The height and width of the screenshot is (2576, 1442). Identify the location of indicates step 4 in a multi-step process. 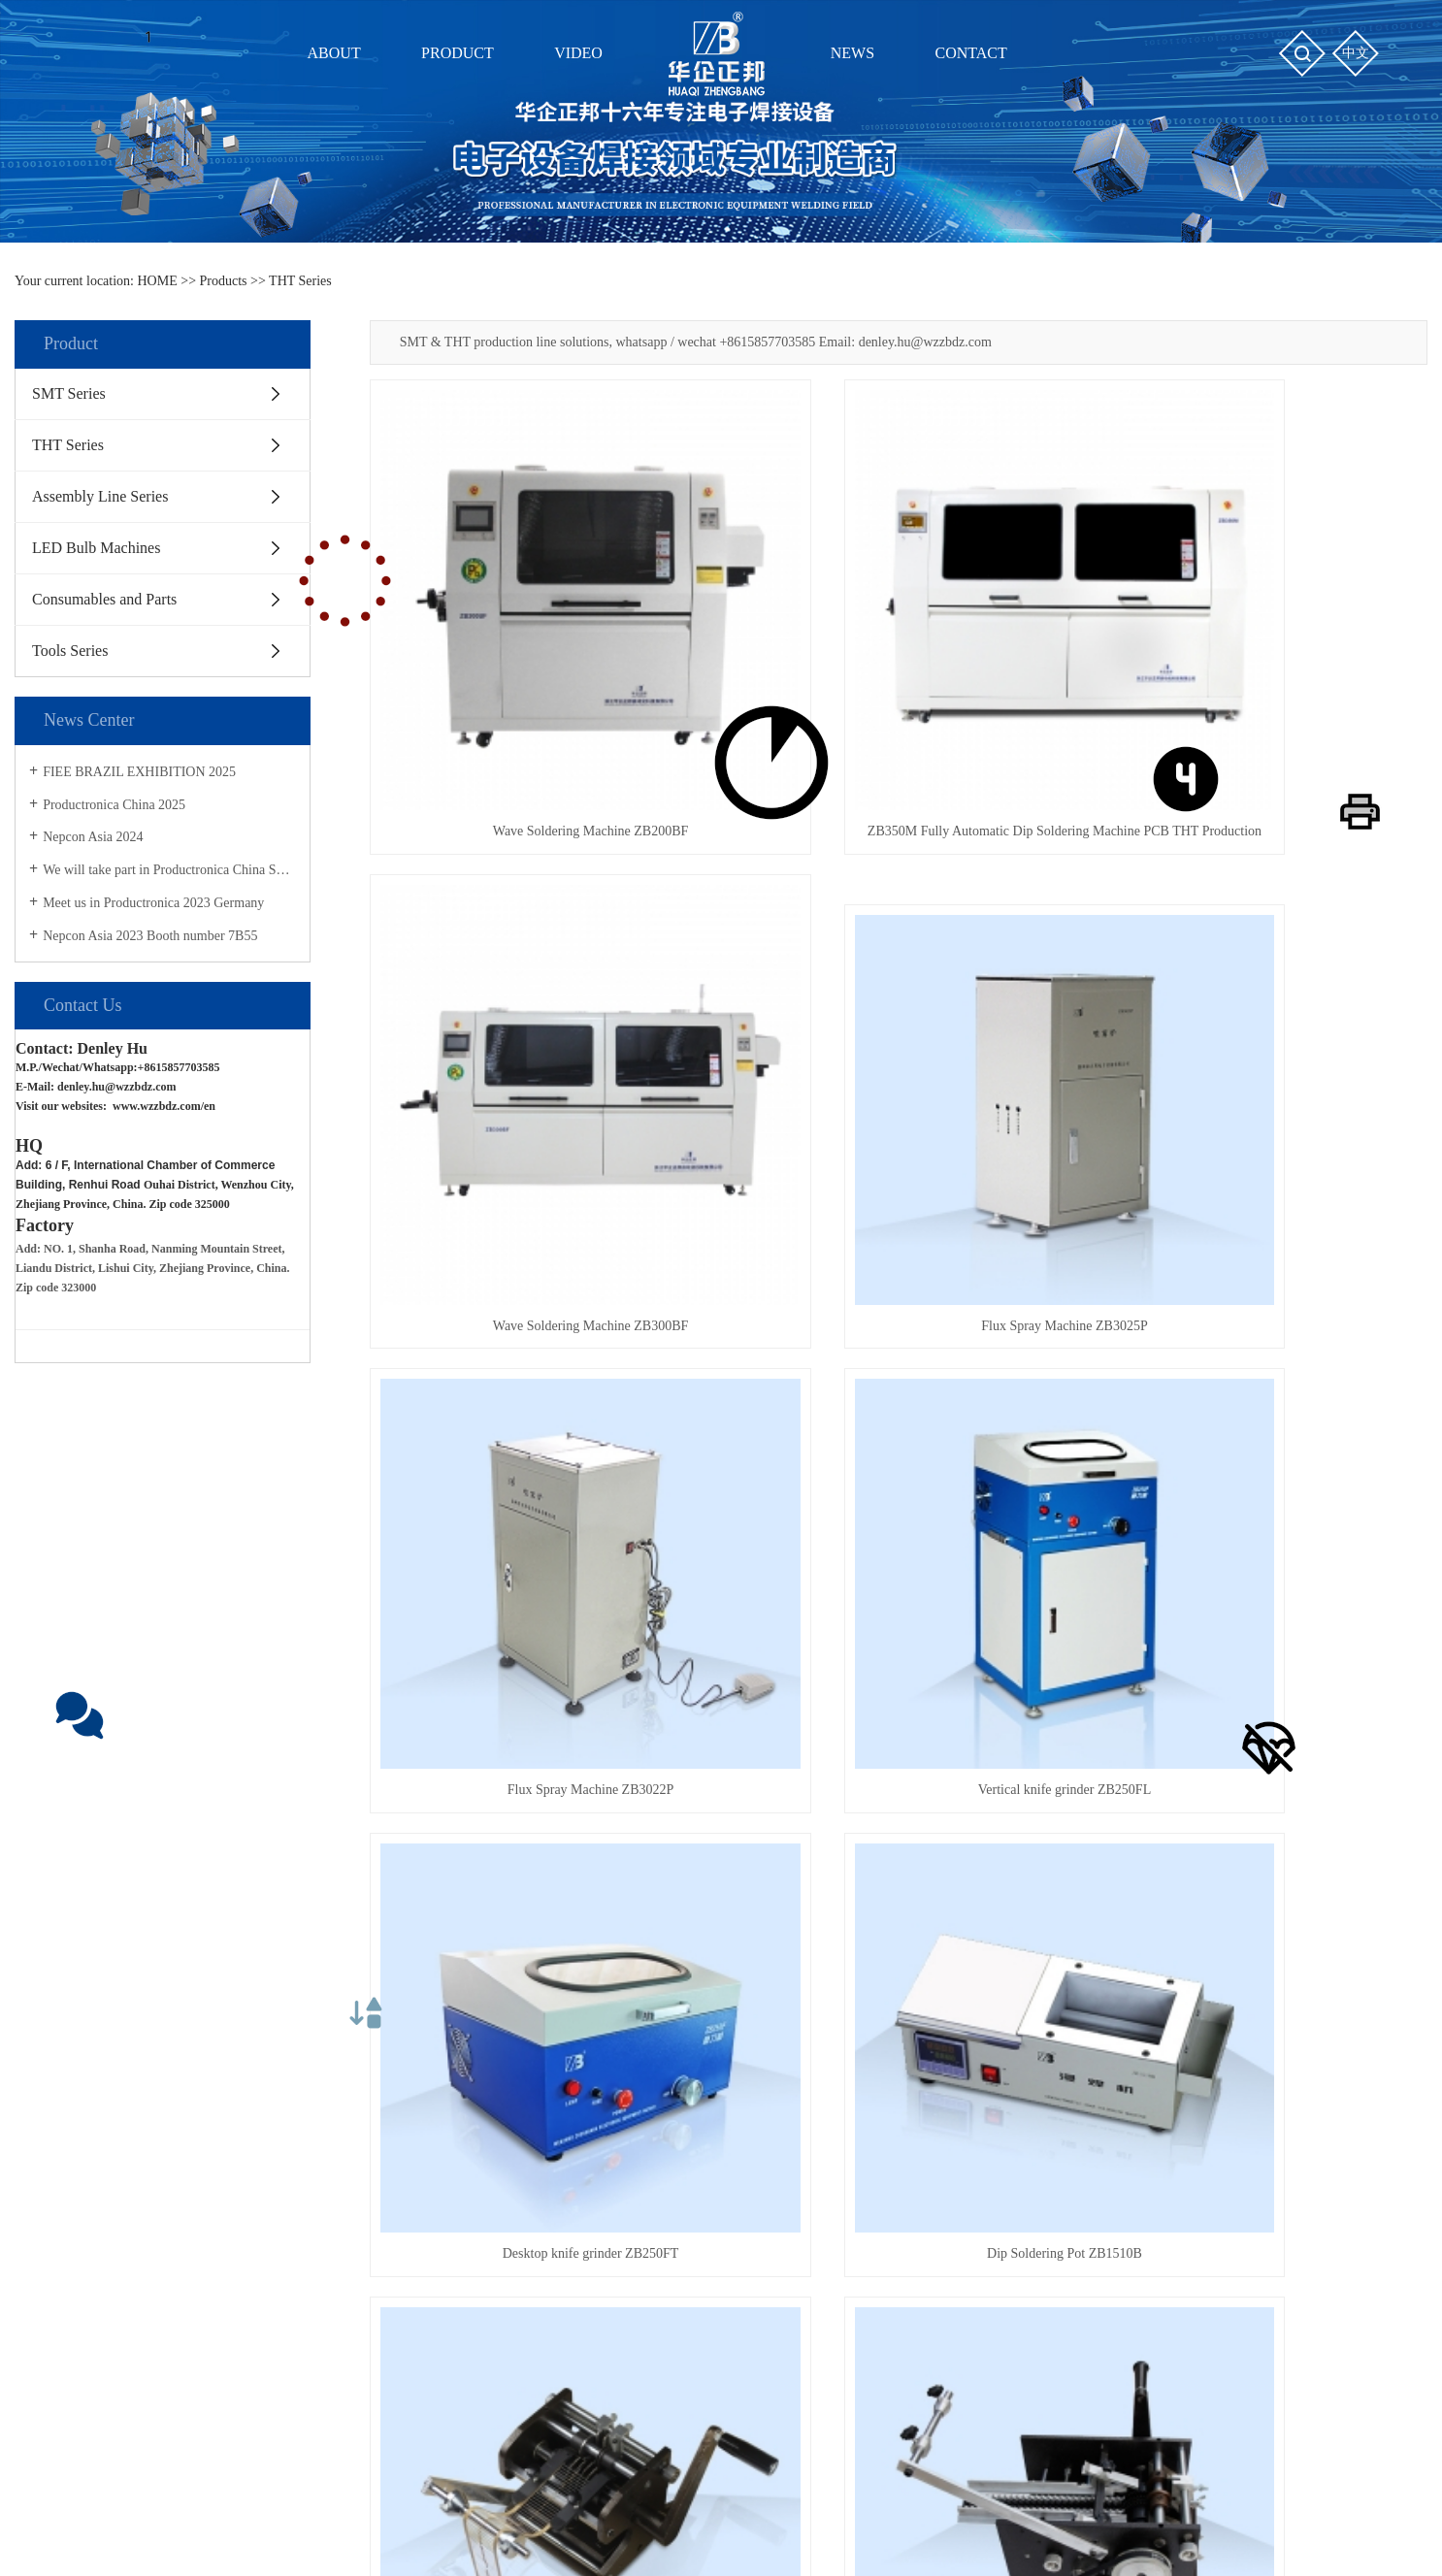
(1186, 779).